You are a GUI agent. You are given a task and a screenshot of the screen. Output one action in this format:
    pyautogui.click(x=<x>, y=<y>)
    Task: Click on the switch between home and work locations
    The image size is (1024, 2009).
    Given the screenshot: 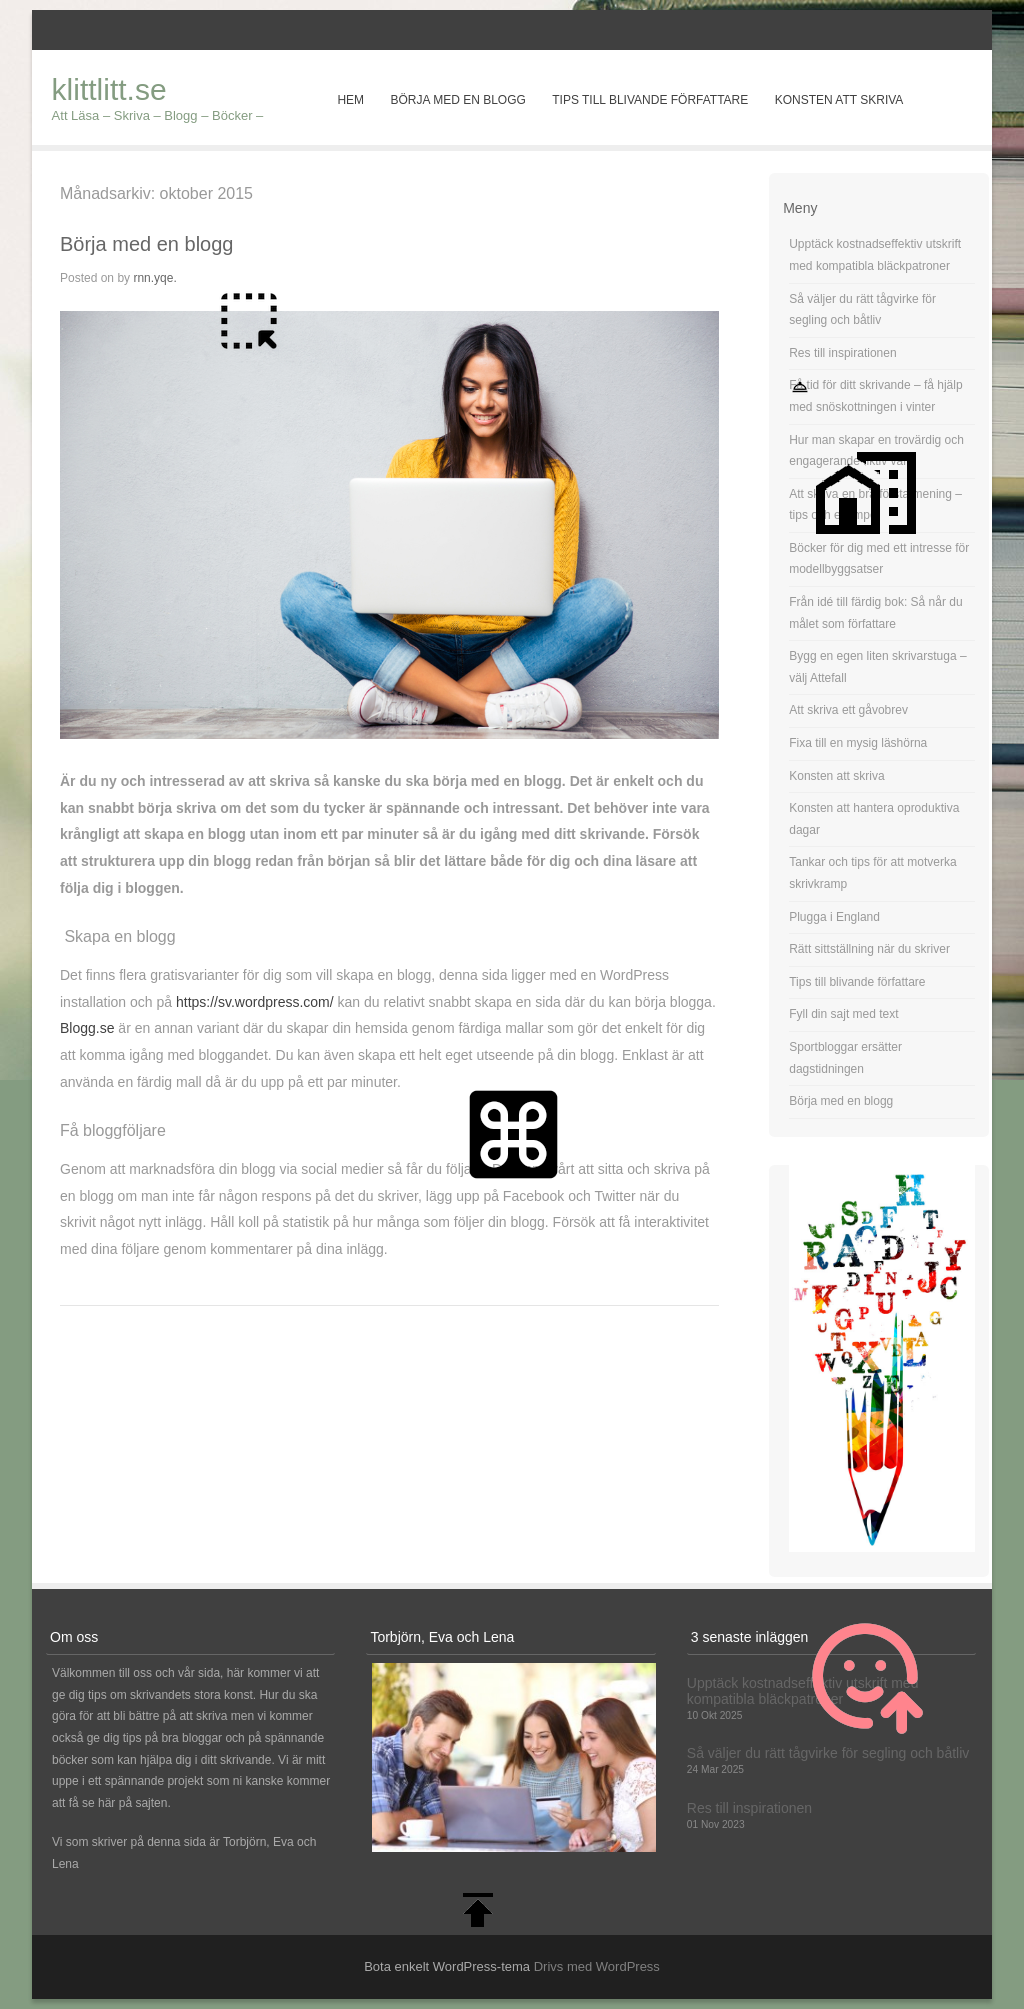 What is the action you would take?
    pyautogui.click(x=866, y=493)
    